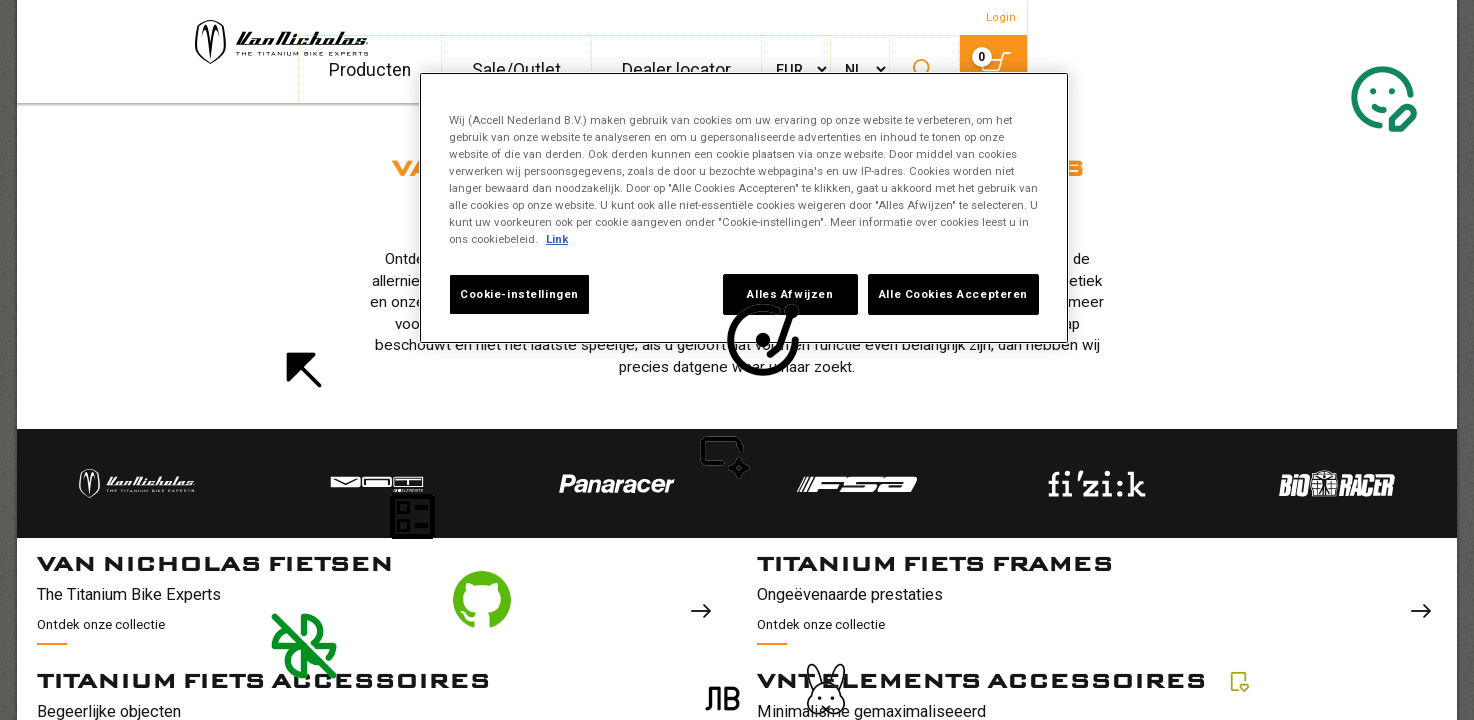 The image size is (1474, 720). Describe the element at coordinates (763, 340) in the screenshot. I see `access music or audio library` at that location.